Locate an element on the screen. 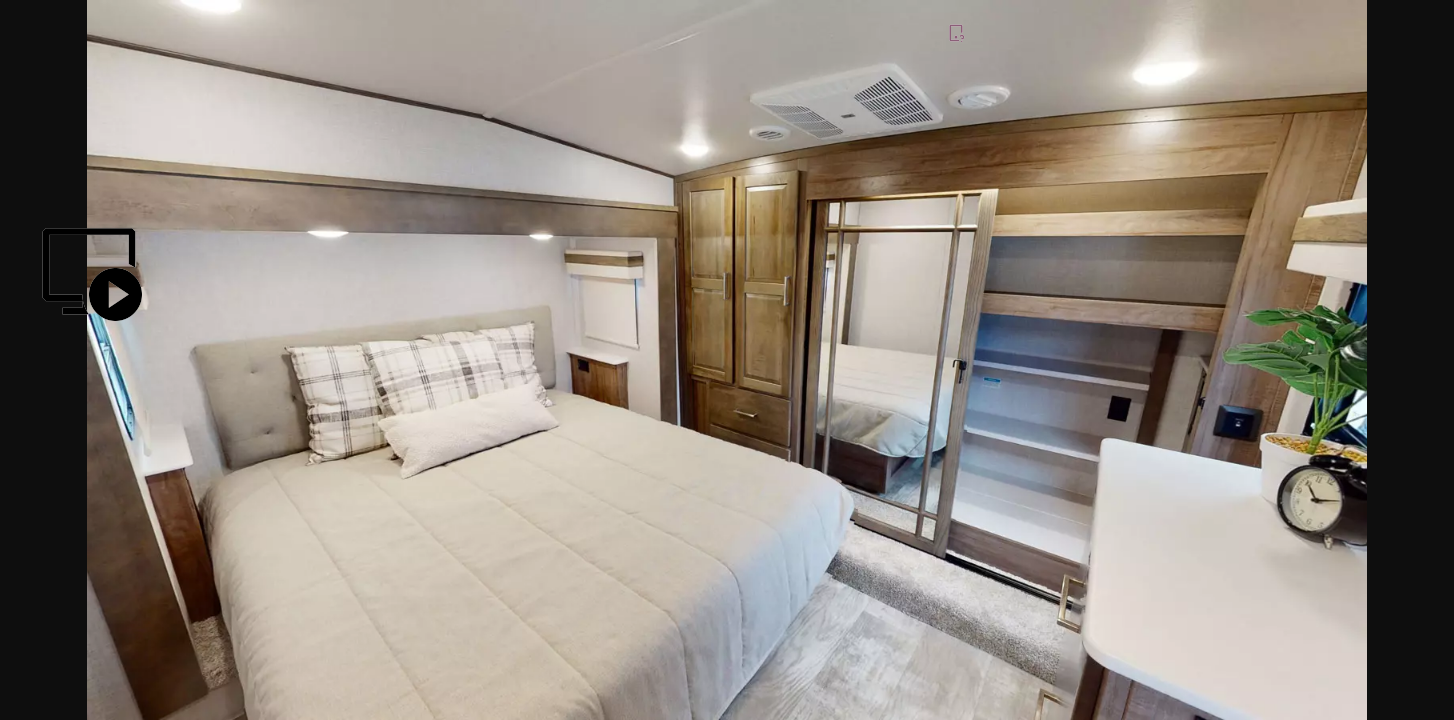 The height and width of the screenshot is (720, 1454). tablet device help or support is located at coordinates (956, 33).